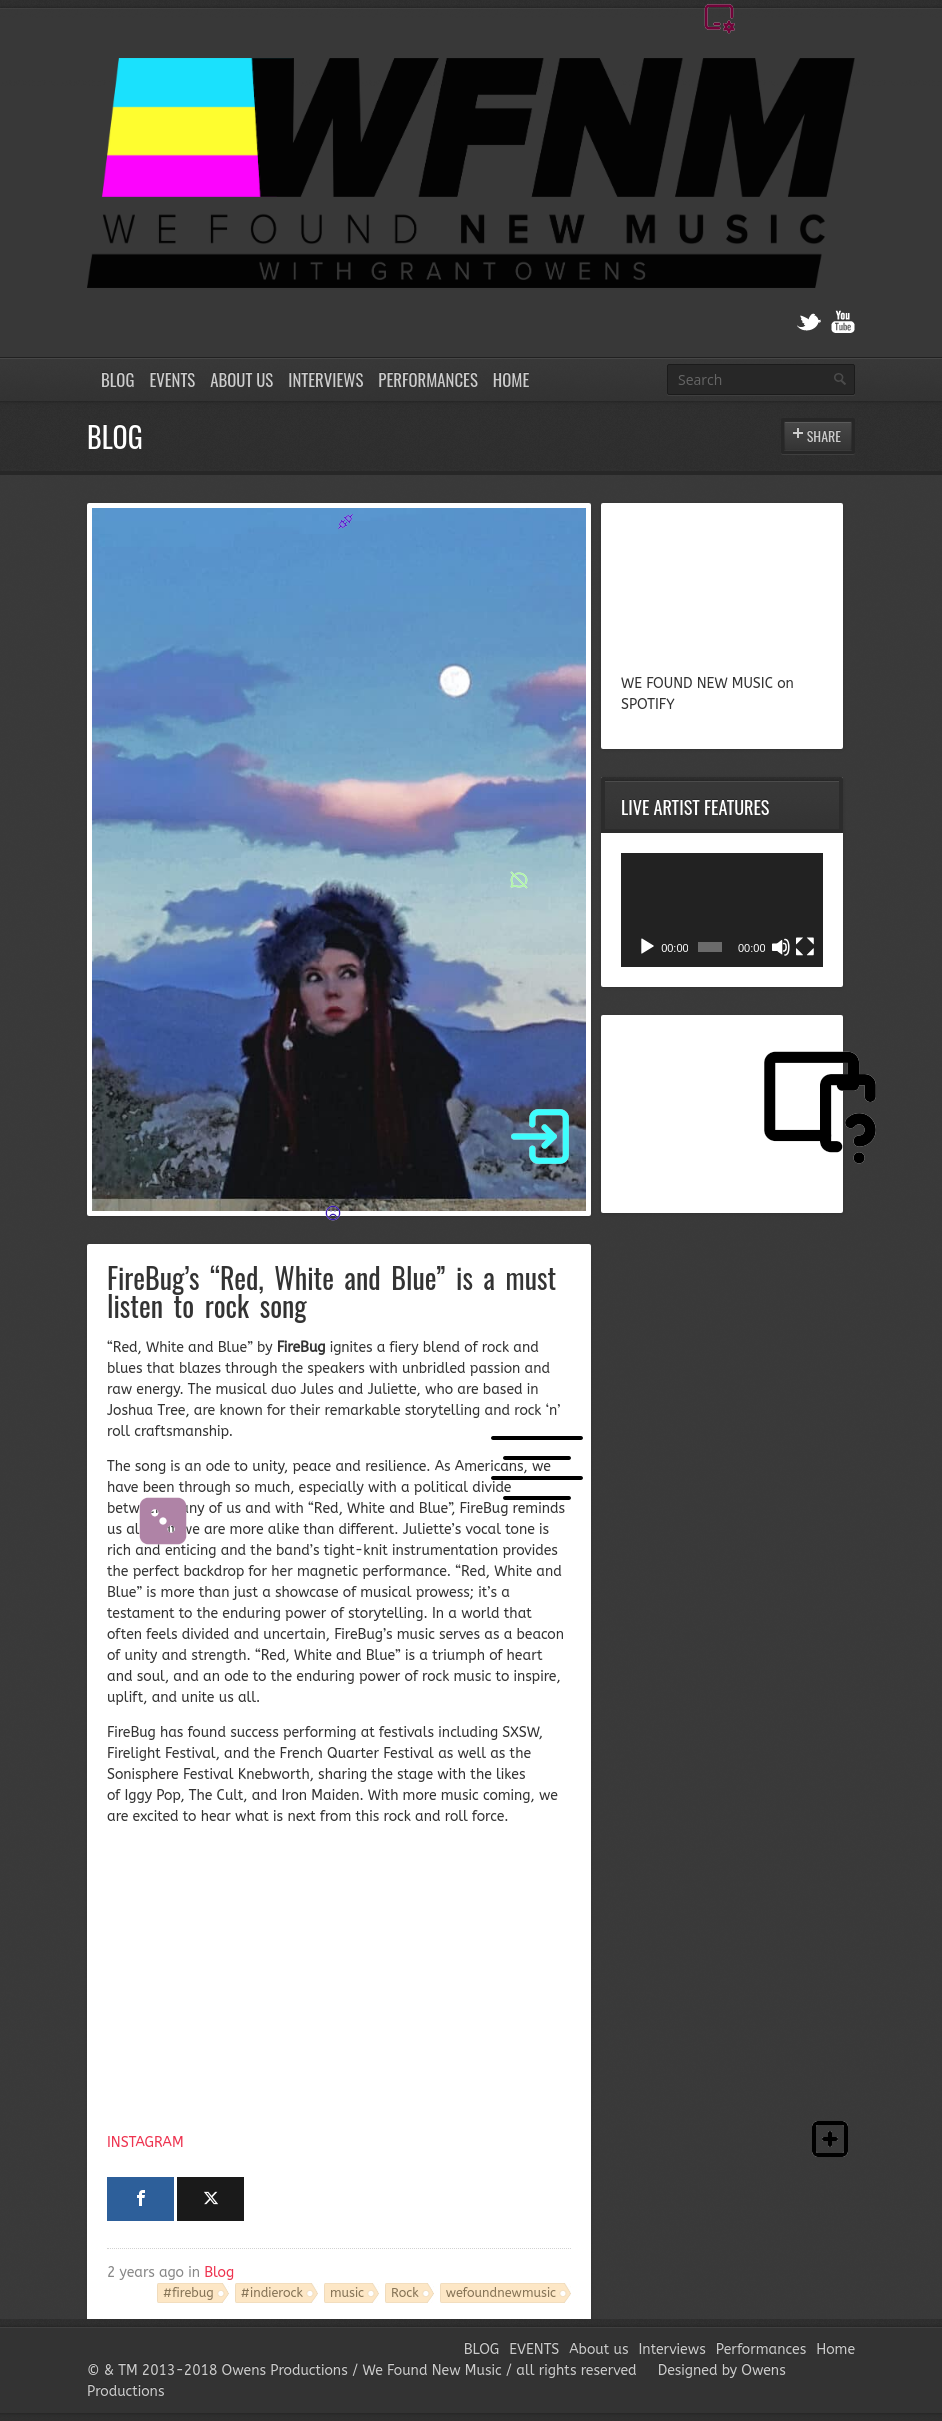 Image resolution: width=942 pixels, height=2421 pixels. I want to click on connect or manage device connections, so click(345, 521).